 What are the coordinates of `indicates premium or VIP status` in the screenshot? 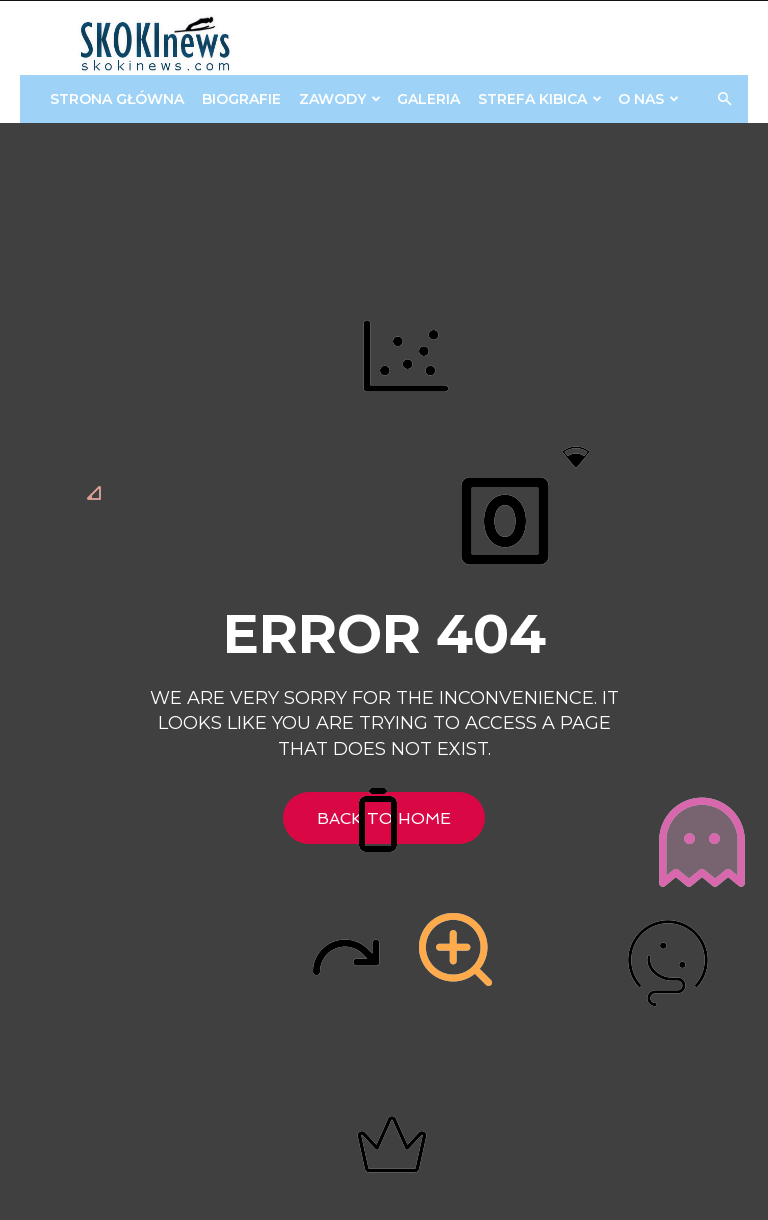 It's located at (392, 1148).